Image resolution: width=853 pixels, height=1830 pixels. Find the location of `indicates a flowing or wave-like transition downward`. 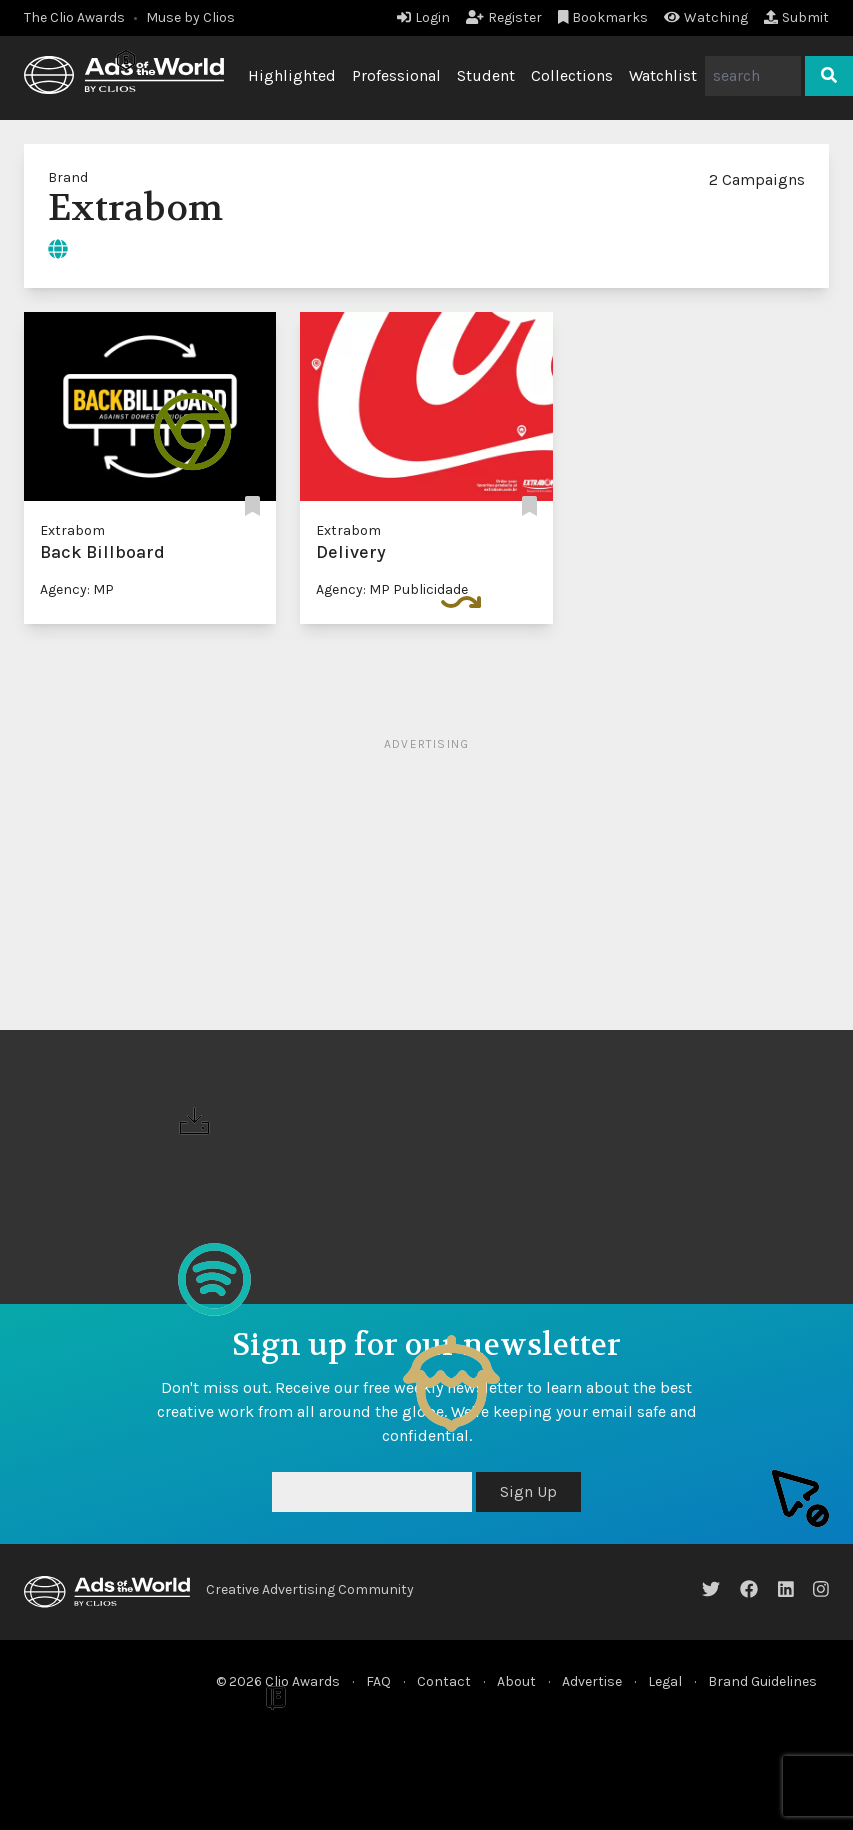

indicates a flowing or wave-like transition downward is located at coordinates (461, 602).